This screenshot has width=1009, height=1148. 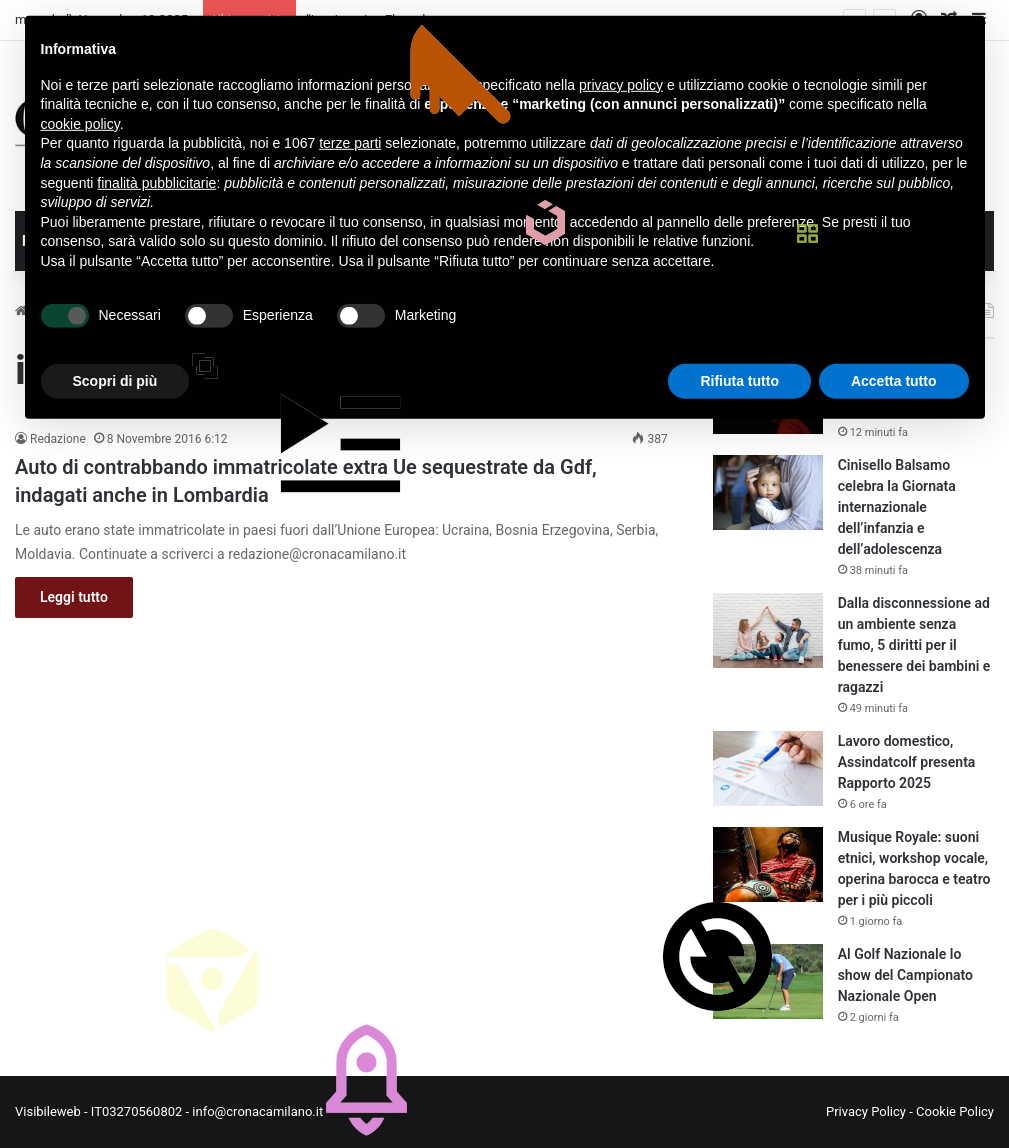 I want to click on nucleo icon library logo, so click(x=212, y=980).